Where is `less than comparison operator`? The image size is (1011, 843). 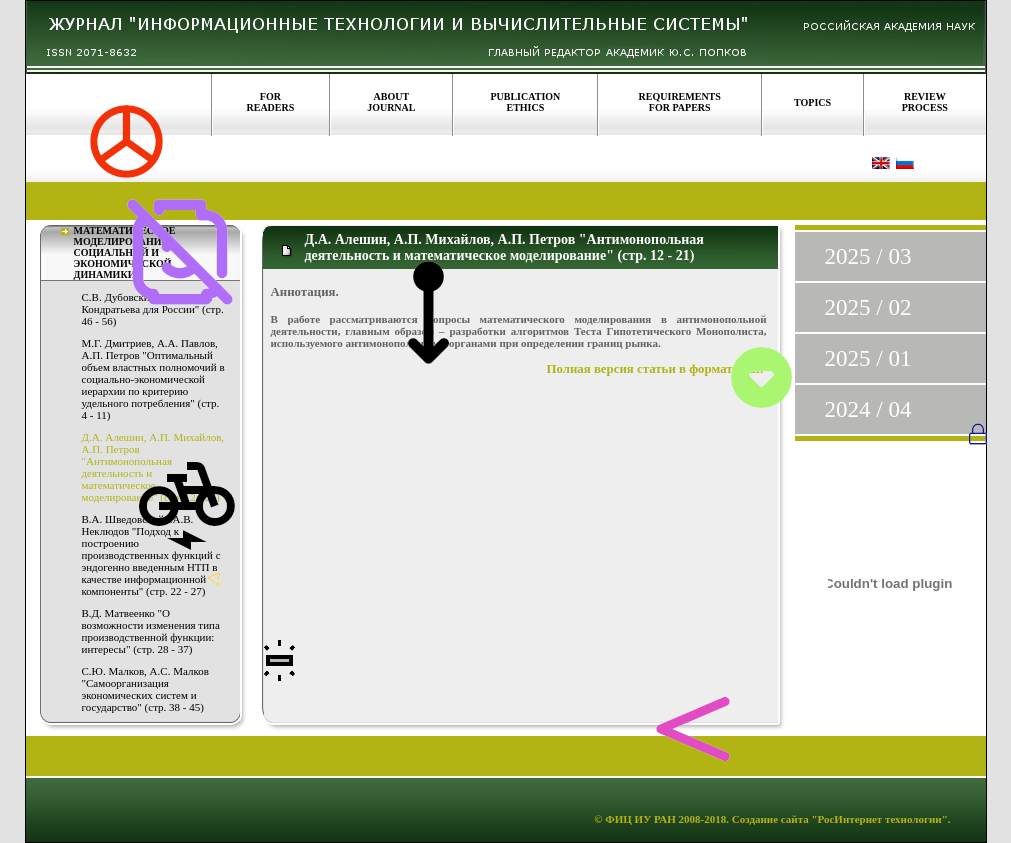
less than comparison operator is located at coordinates (693, 729).